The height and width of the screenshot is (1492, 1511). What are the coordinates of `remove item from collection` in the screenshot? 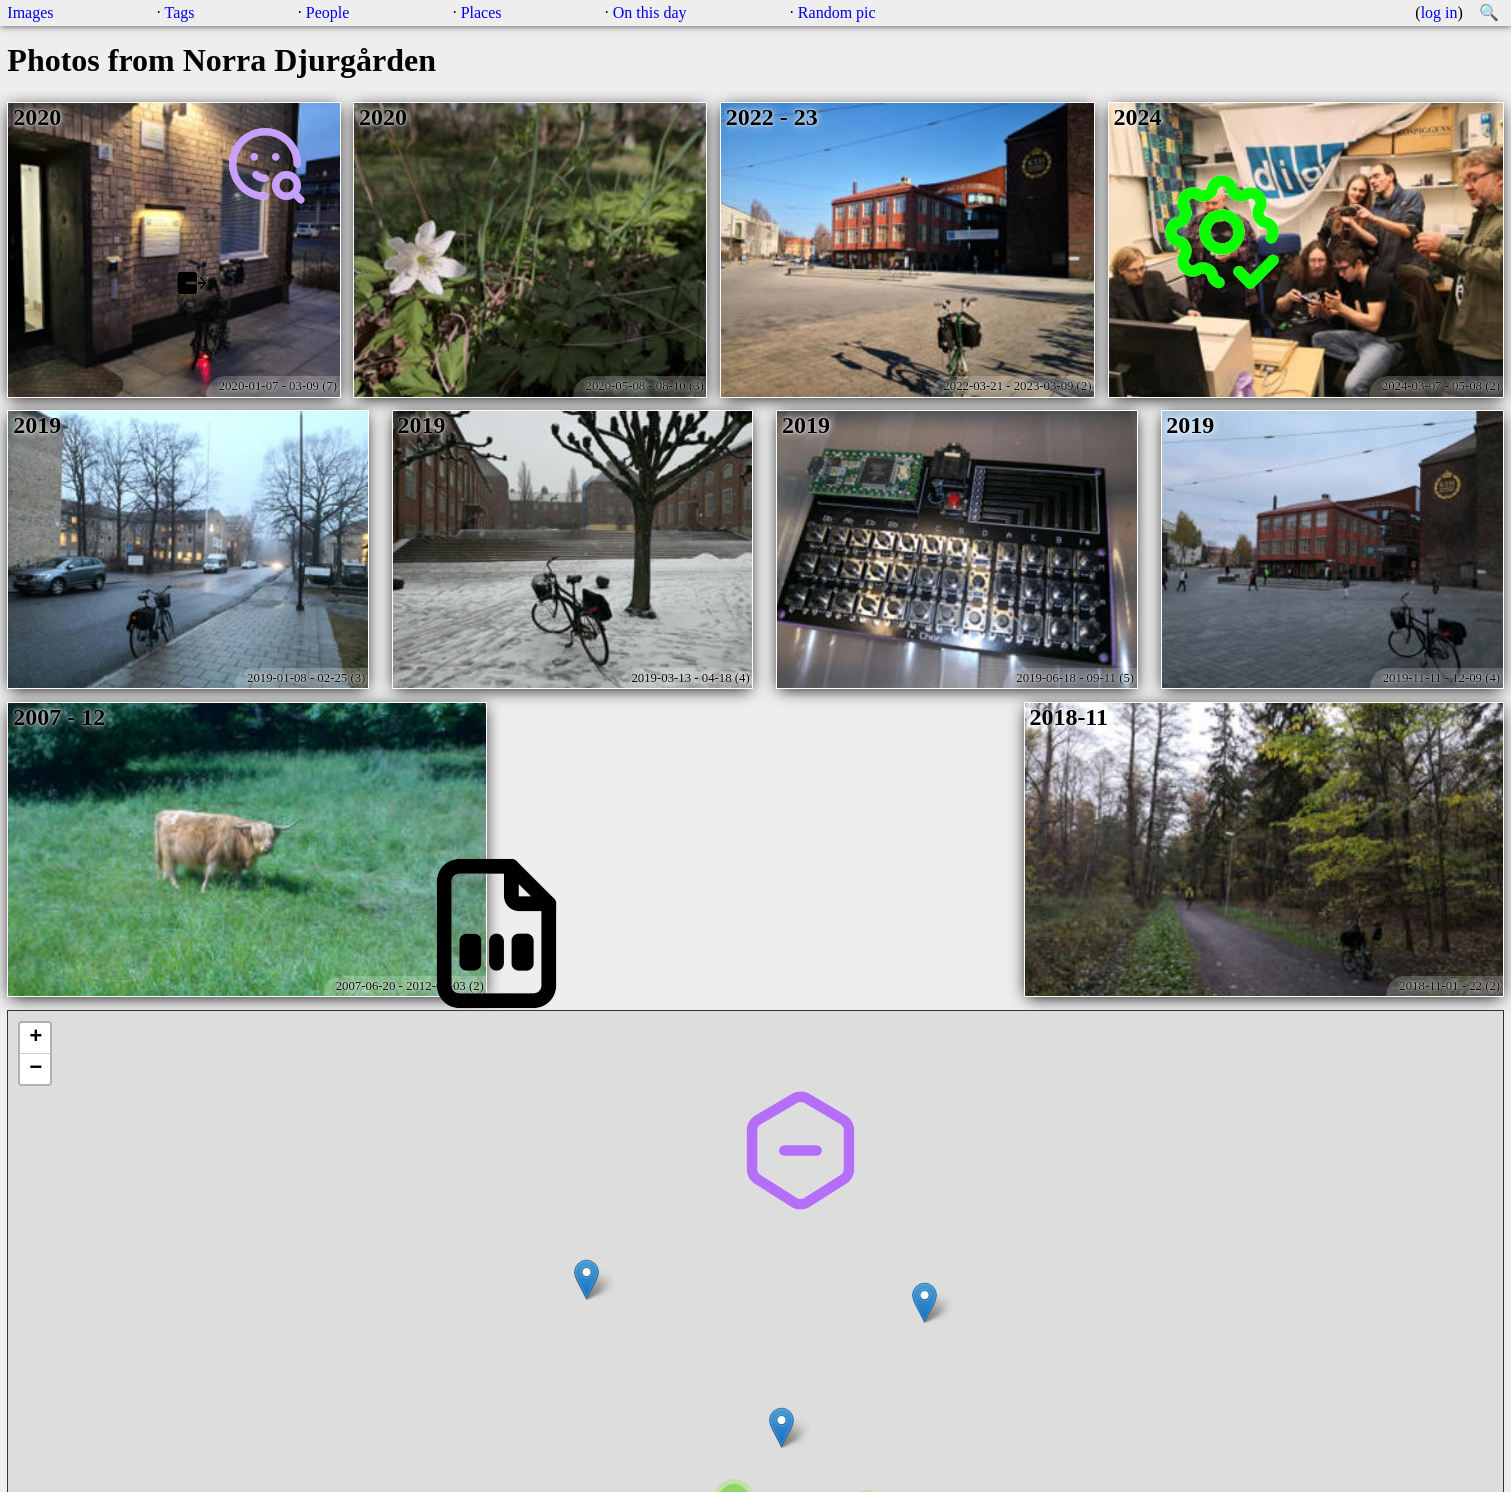 It's located at (800, 1150).